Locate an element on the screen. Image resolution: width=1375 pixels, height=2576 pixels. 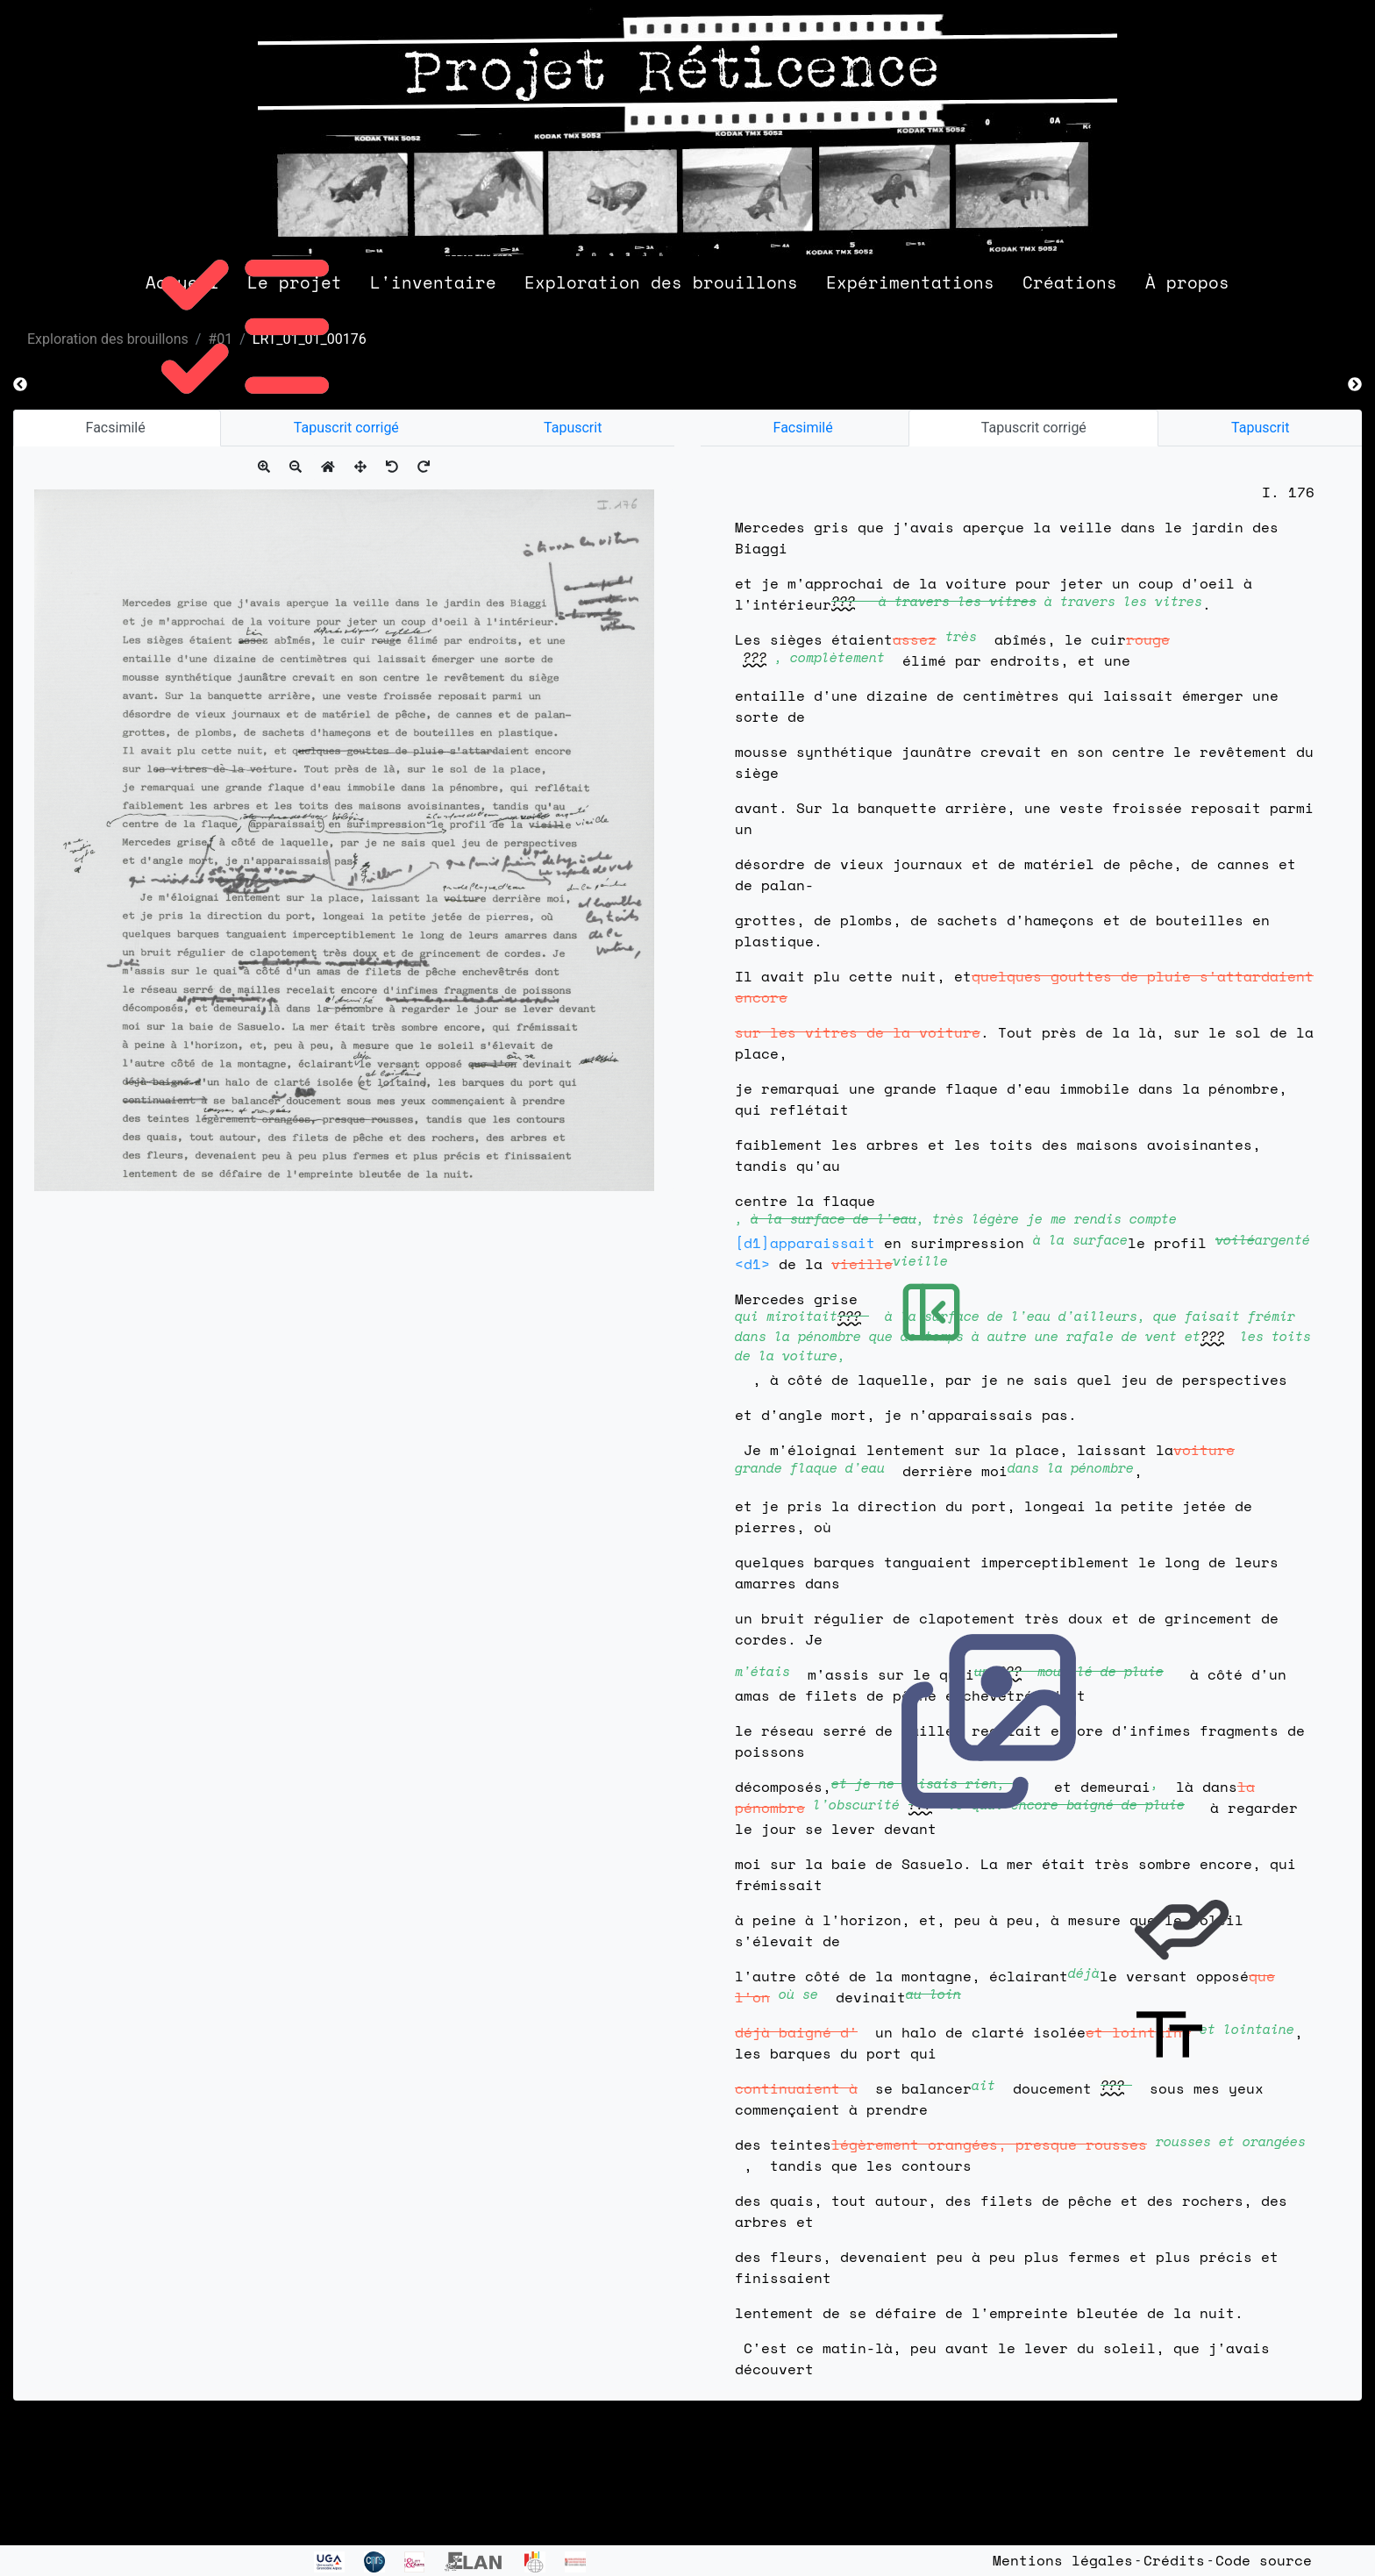
view photo gallery is located at coordinates (988, 1721).